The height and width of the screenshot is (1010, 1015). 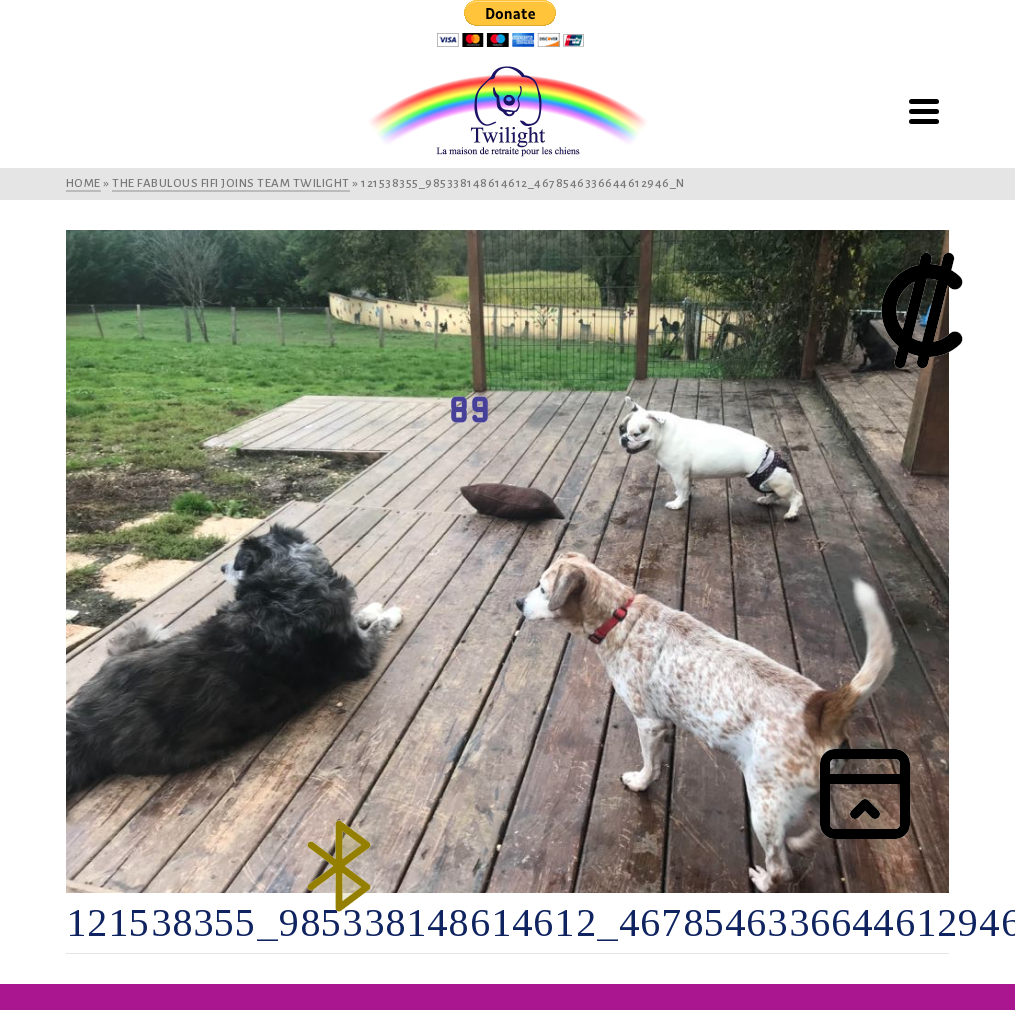 I want to click on toggle bluetooth connectivity on or off, so click(x=339, y=866).